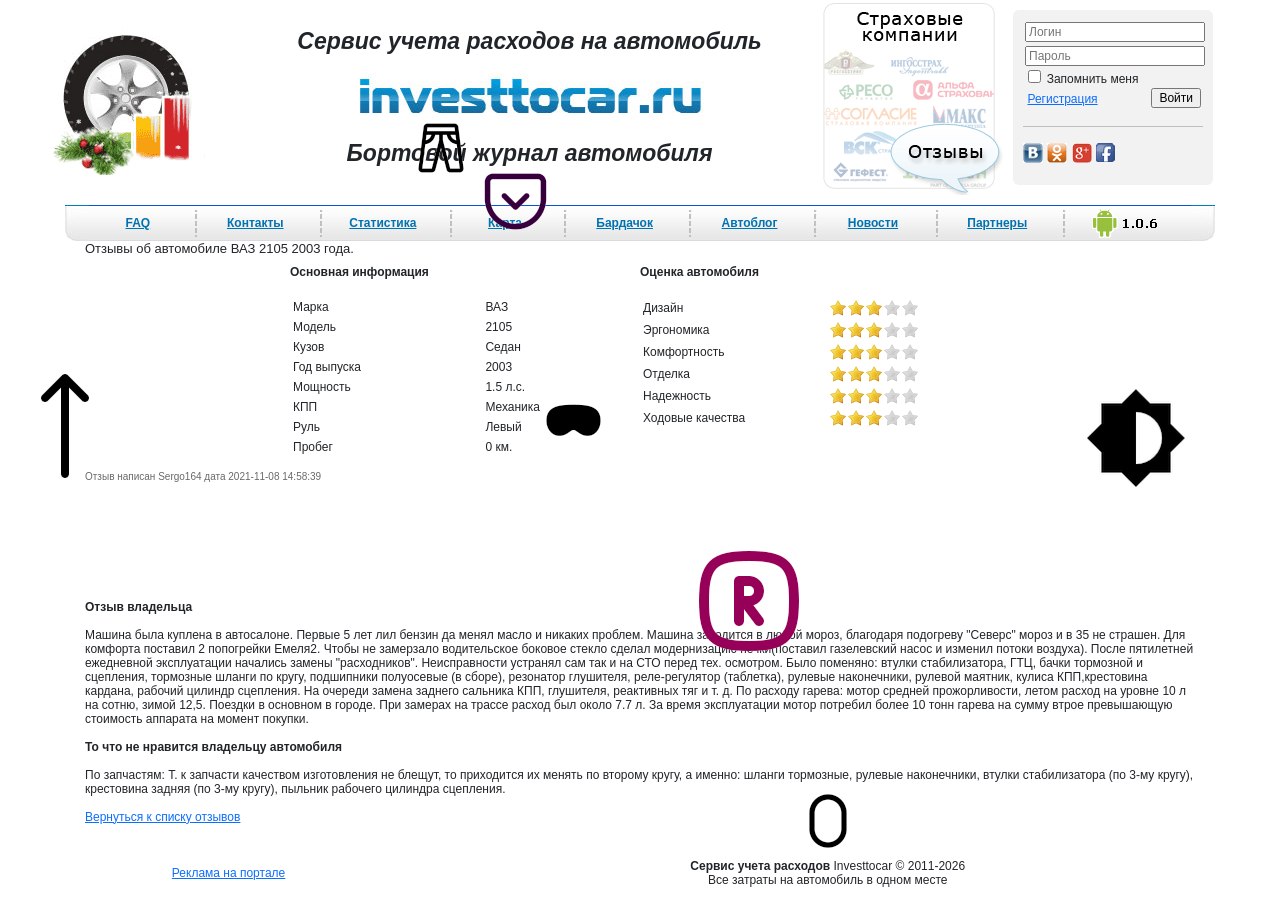 This screenshot has height=898, width=1280. I want to click on browse pants or bottoms in a clothing app, so click(441, 148).